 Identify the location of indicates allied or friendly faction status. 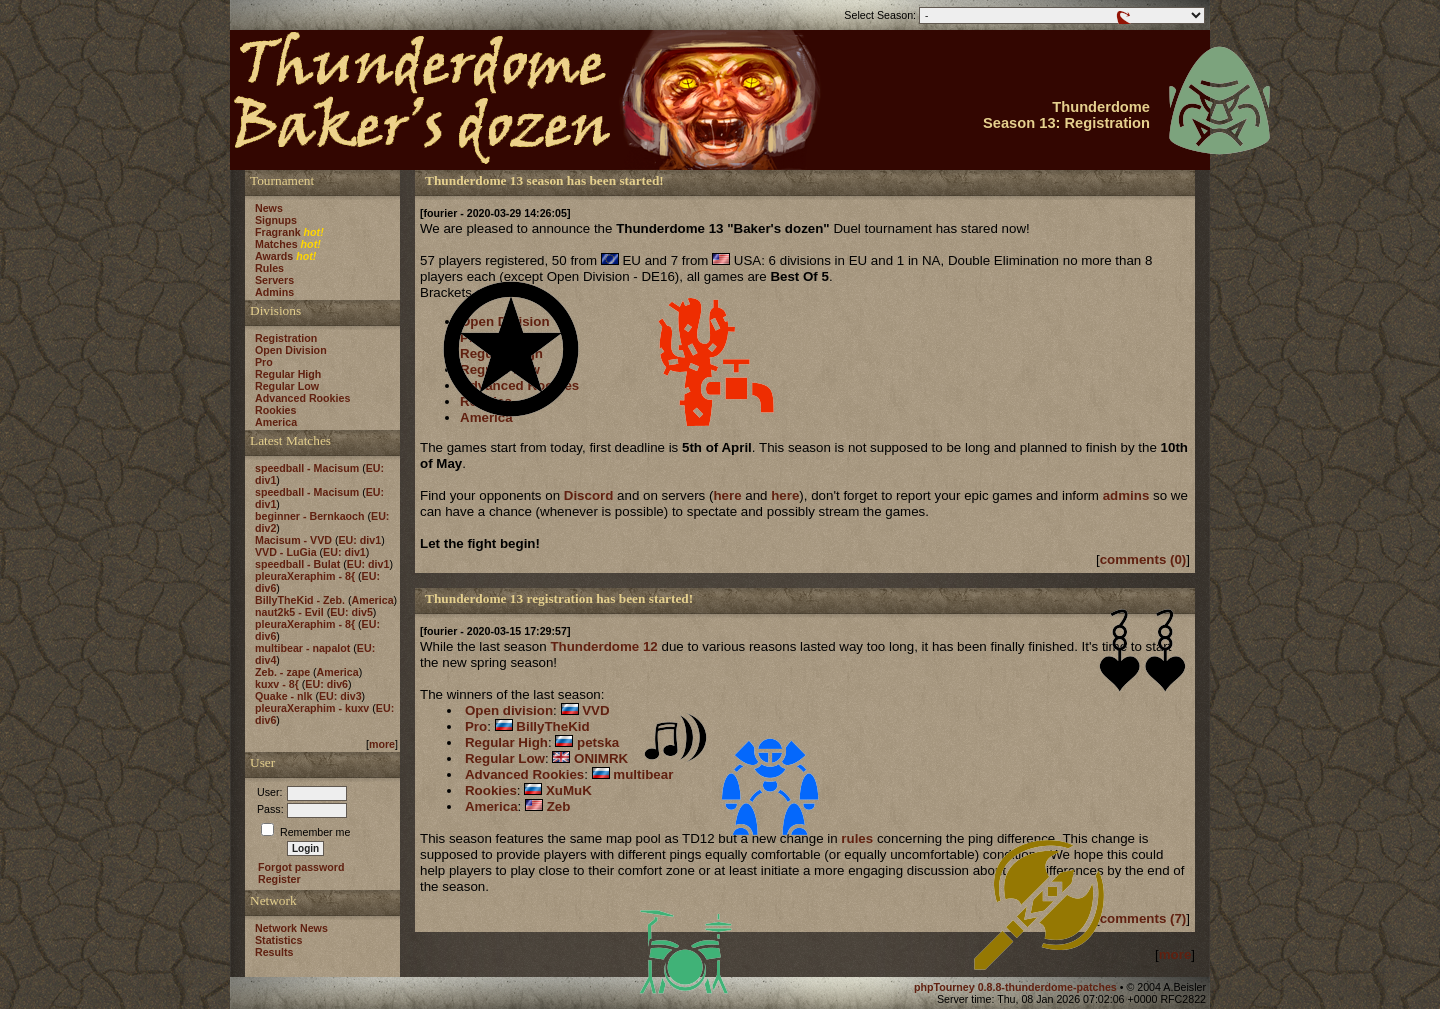
(511, 349).